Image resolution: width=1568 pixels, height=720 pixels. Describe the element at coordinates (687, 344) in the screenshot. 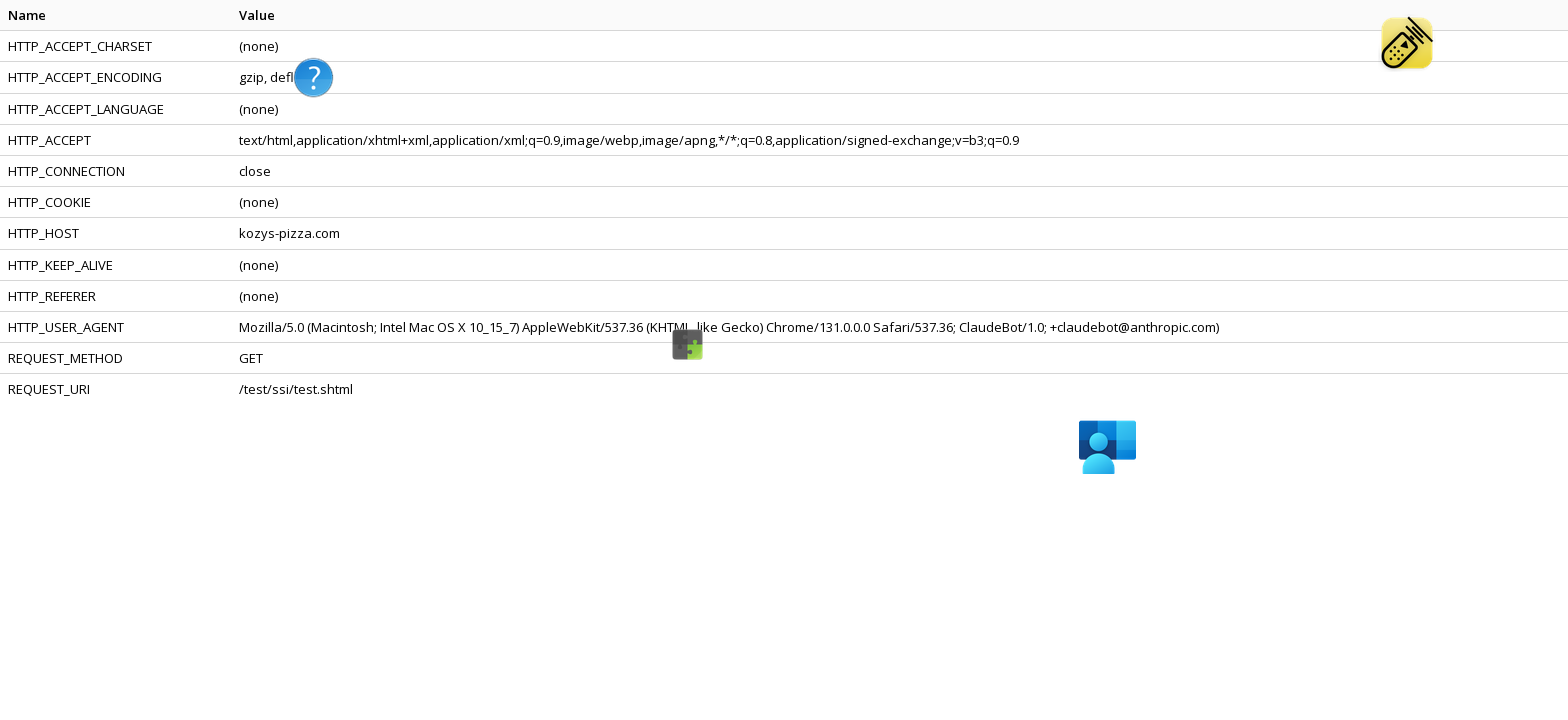

I see `open gnome extensions manager` at that location.